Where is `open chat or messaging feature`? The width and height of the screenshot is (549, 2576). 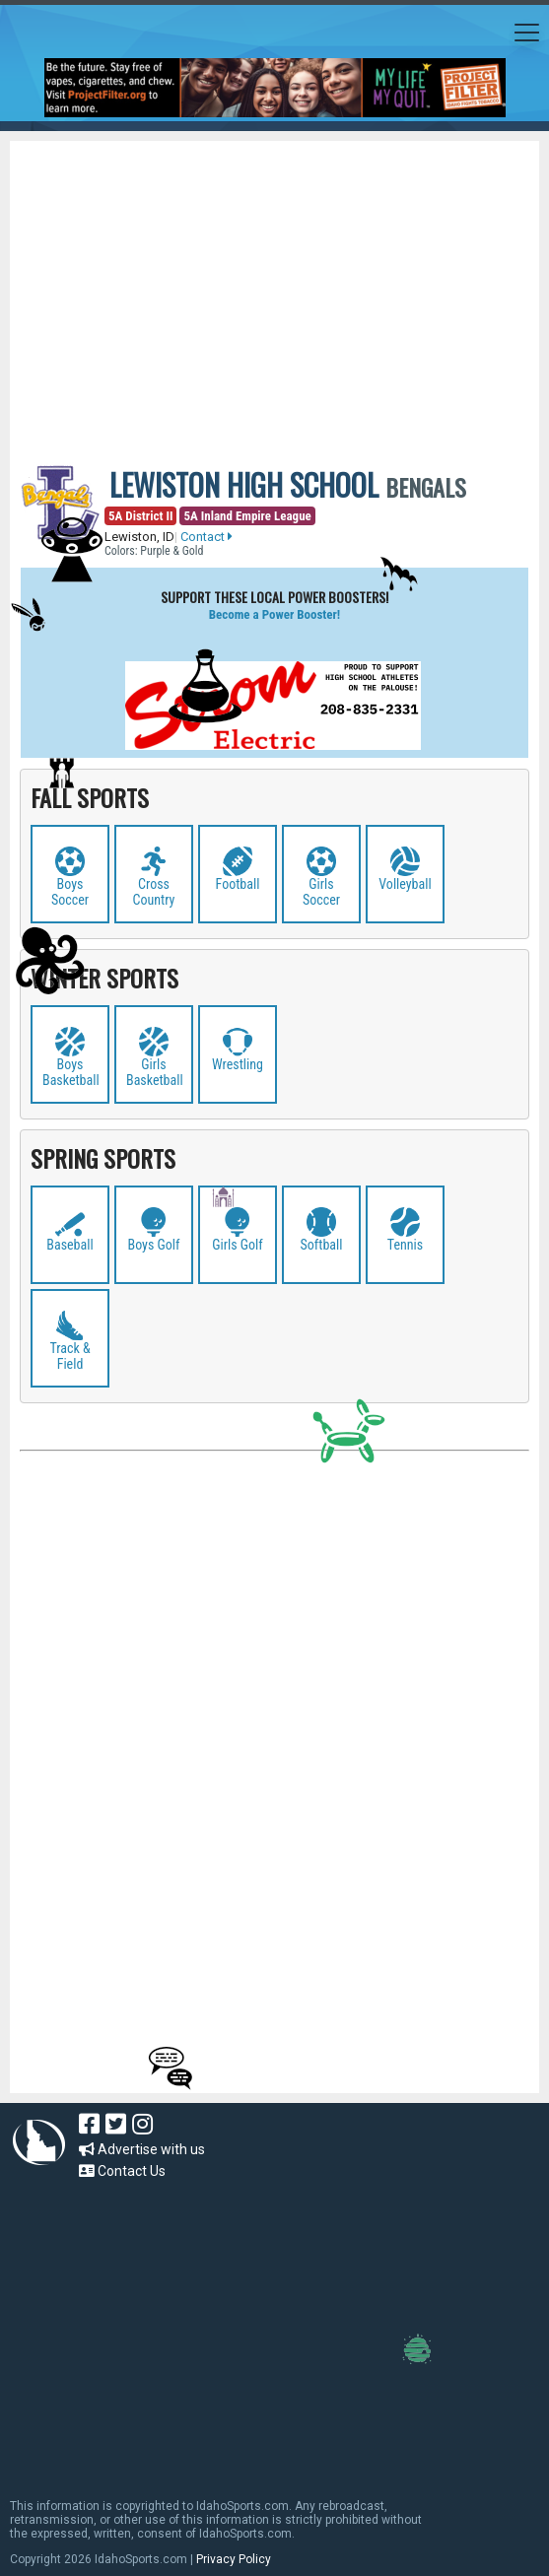
open chat or messaging feature is located at coordinates (171, 2068).